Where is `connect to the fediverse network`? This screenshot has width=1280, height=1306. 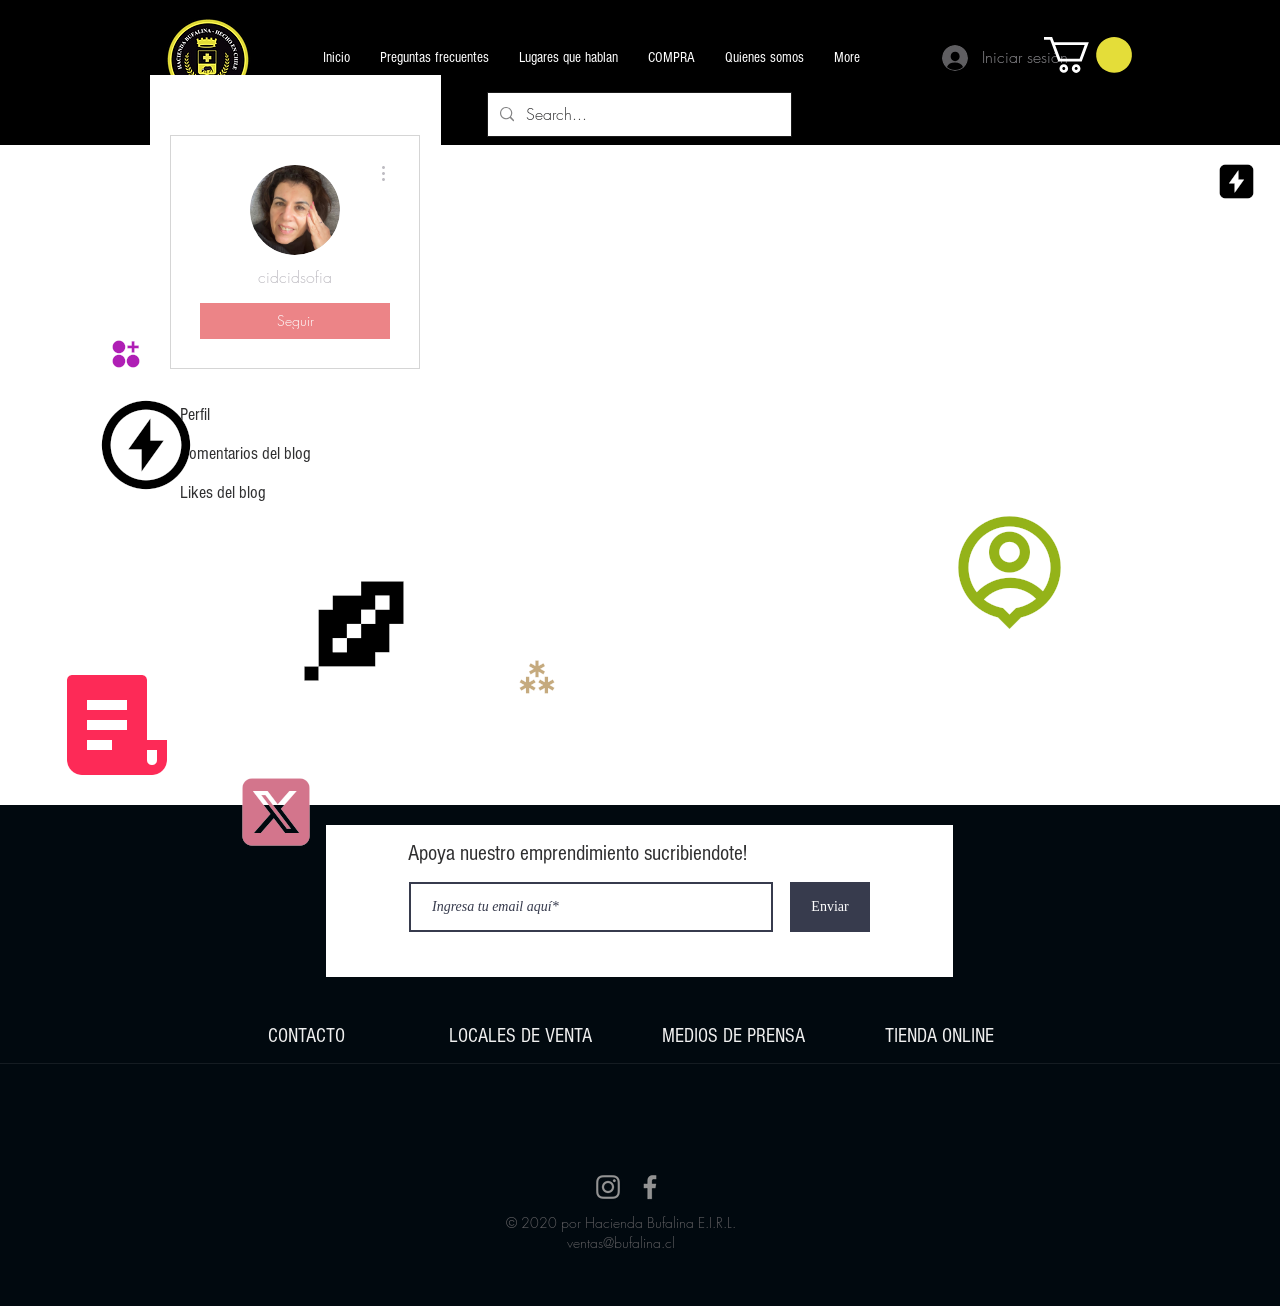 connect to the fediverse network is located at coordinates (537, 678).